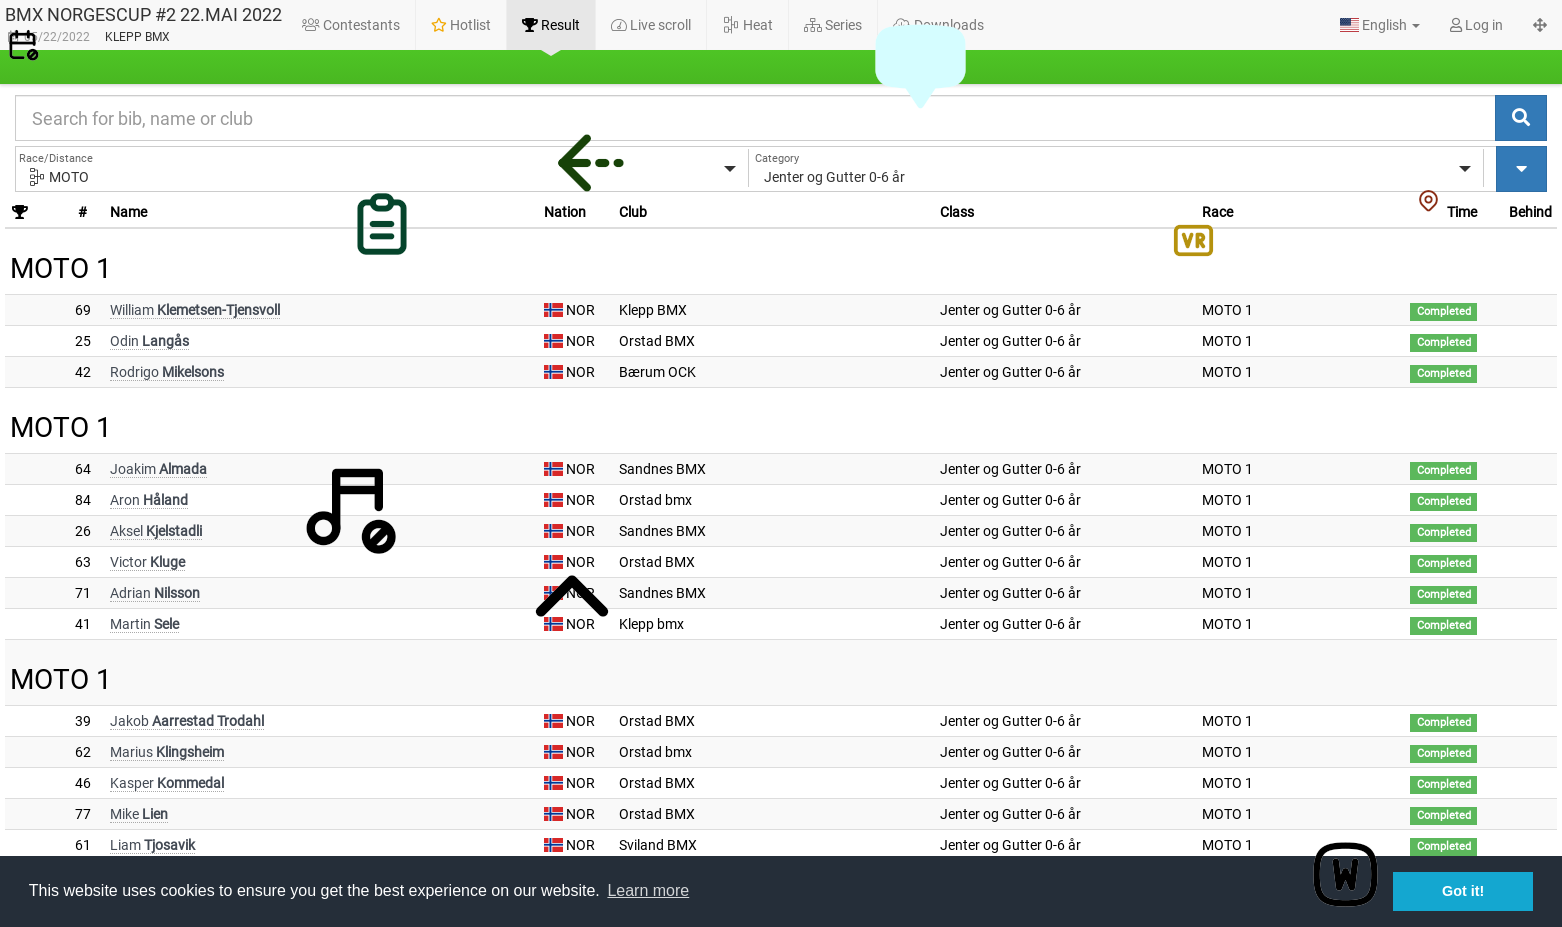 This screenshot has height=927, width=1562. I want to click on view clipboard contents, so click(382, 224).